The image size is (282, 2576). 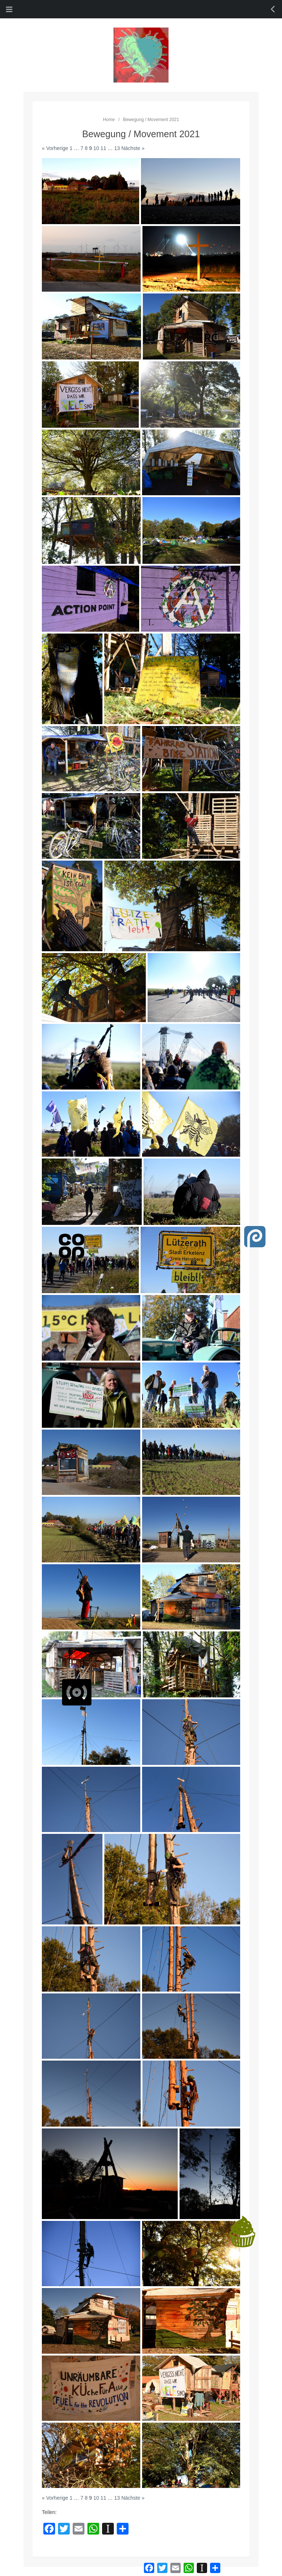 What do you see at coordinates (72, 1247) in the screenshot?
I see `co-op brand logo` at bounding box center [72, 1247].